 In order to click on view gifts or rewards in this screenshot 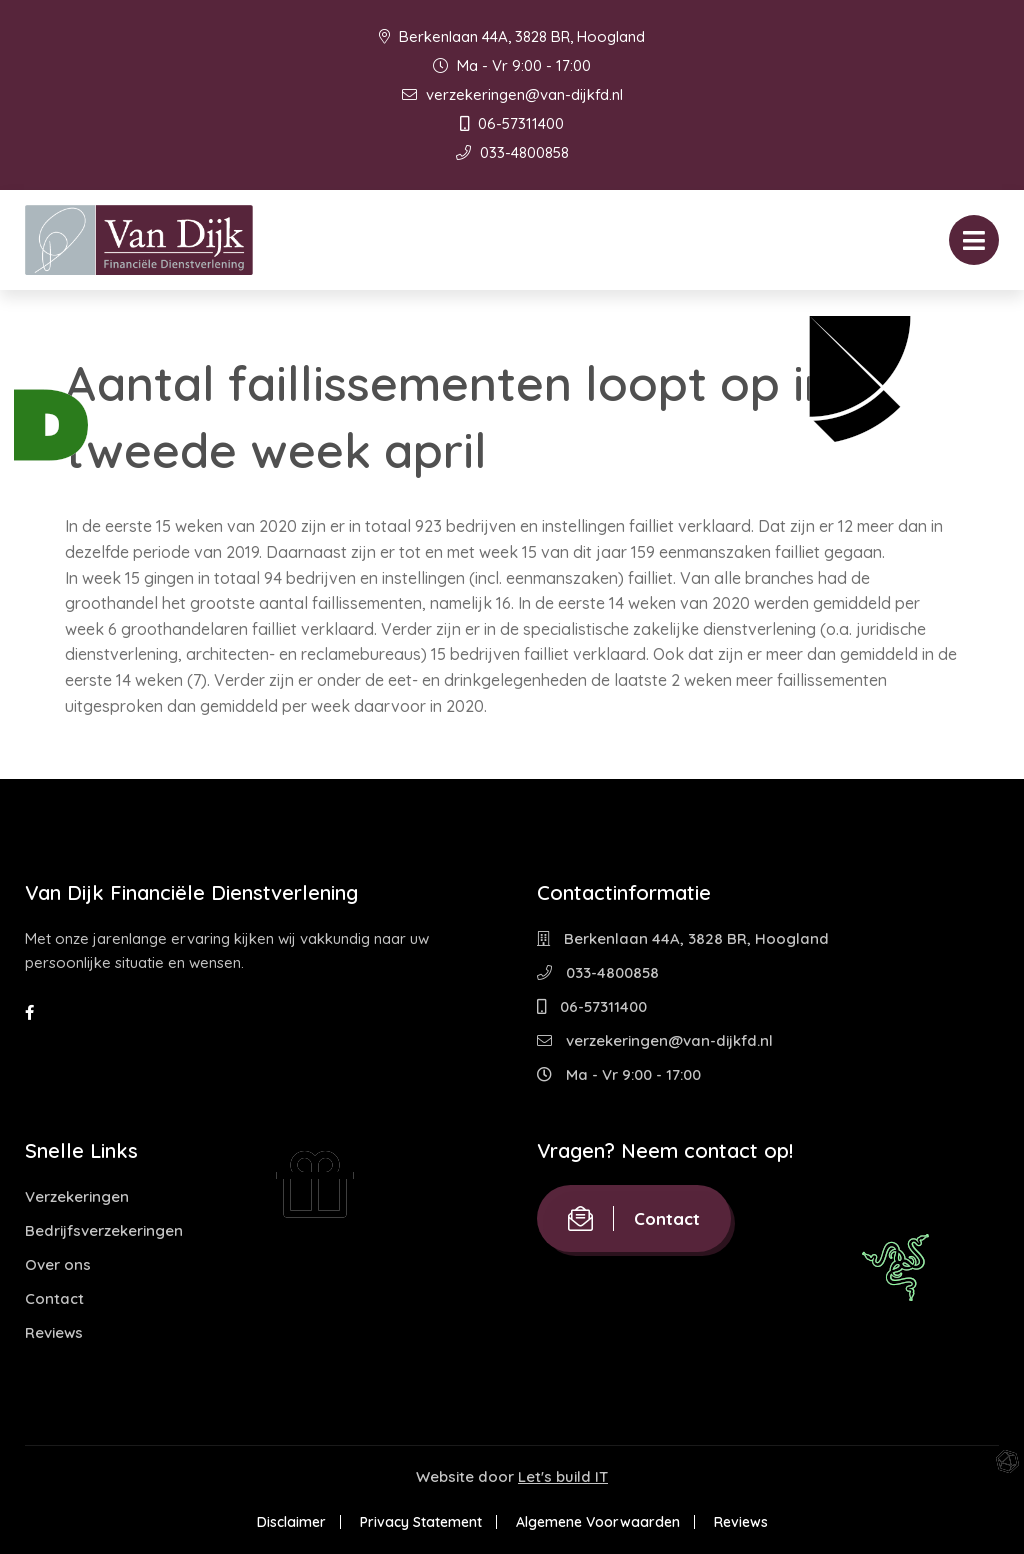, I will do `click(315, 1186)`.